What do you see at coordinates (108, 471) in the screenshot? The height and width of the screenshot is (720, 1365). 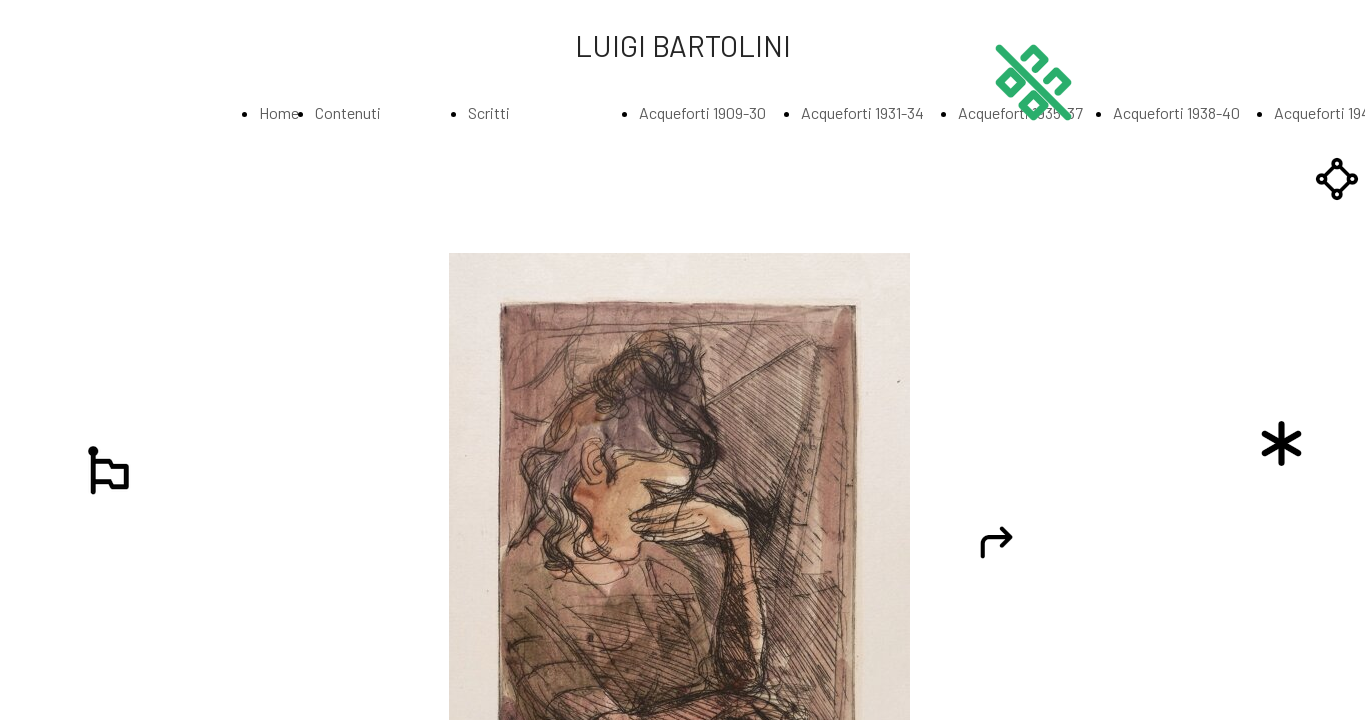 I see `access flag emoji options` at bounding box center [108, 471].